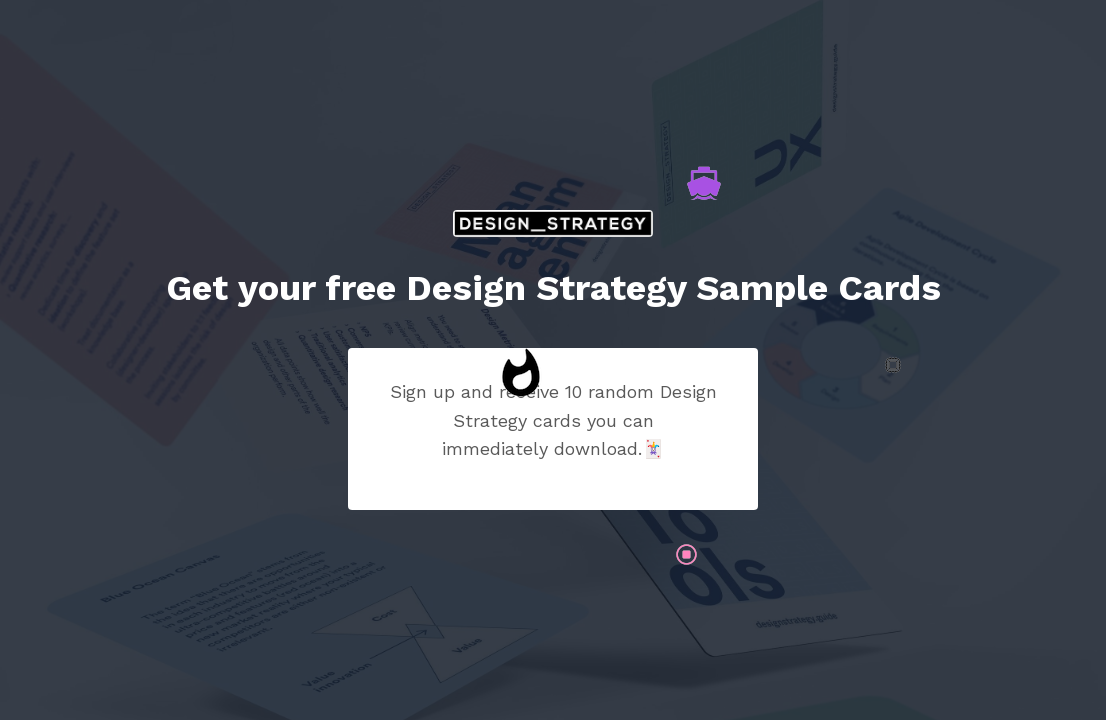 The image size is (1106, 720). What do you see at coordinates (893, 365) in the screenshot?
I see `view hardware or system specifications` at bounding box center [893, 365].